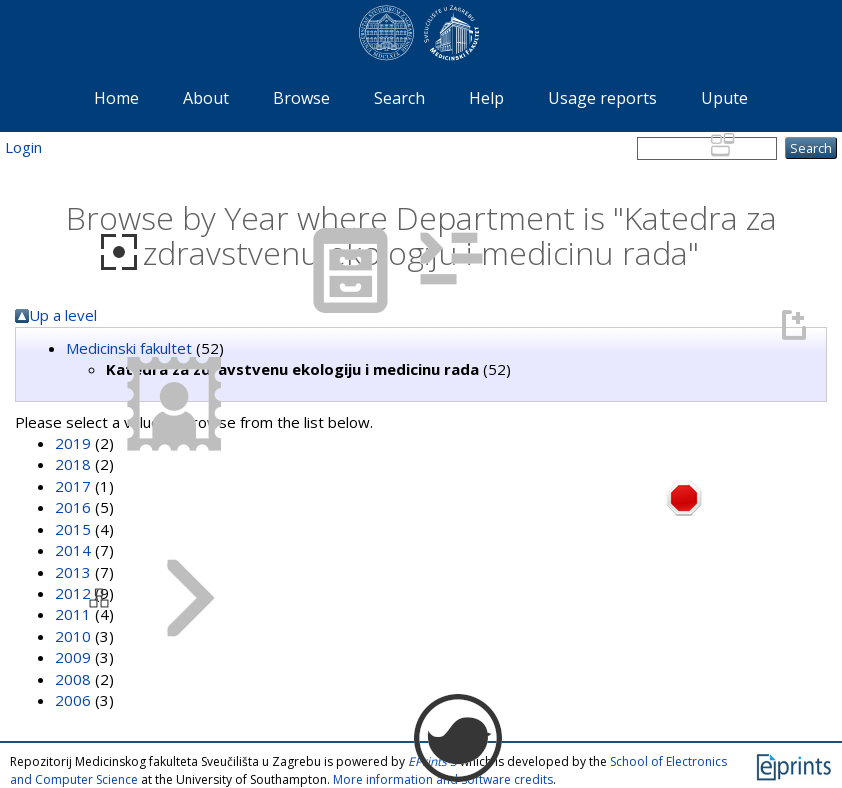 The width and height of the screenshot is (842, 788). Describe the element at coordinates (684, 498) in the screenshot. I see `stop a running process or task` at that location.